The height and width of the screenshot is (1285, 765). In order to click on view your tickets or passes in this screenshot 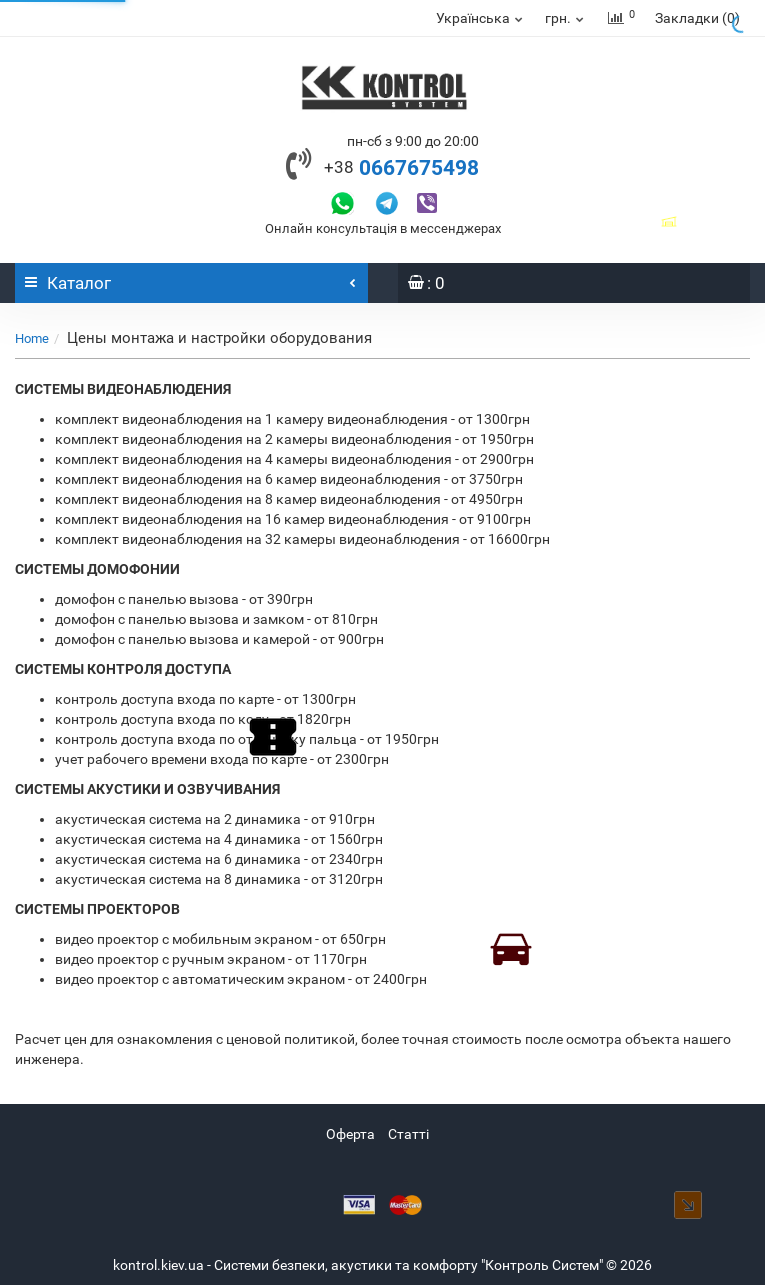, I will do `click(273, 737)`.